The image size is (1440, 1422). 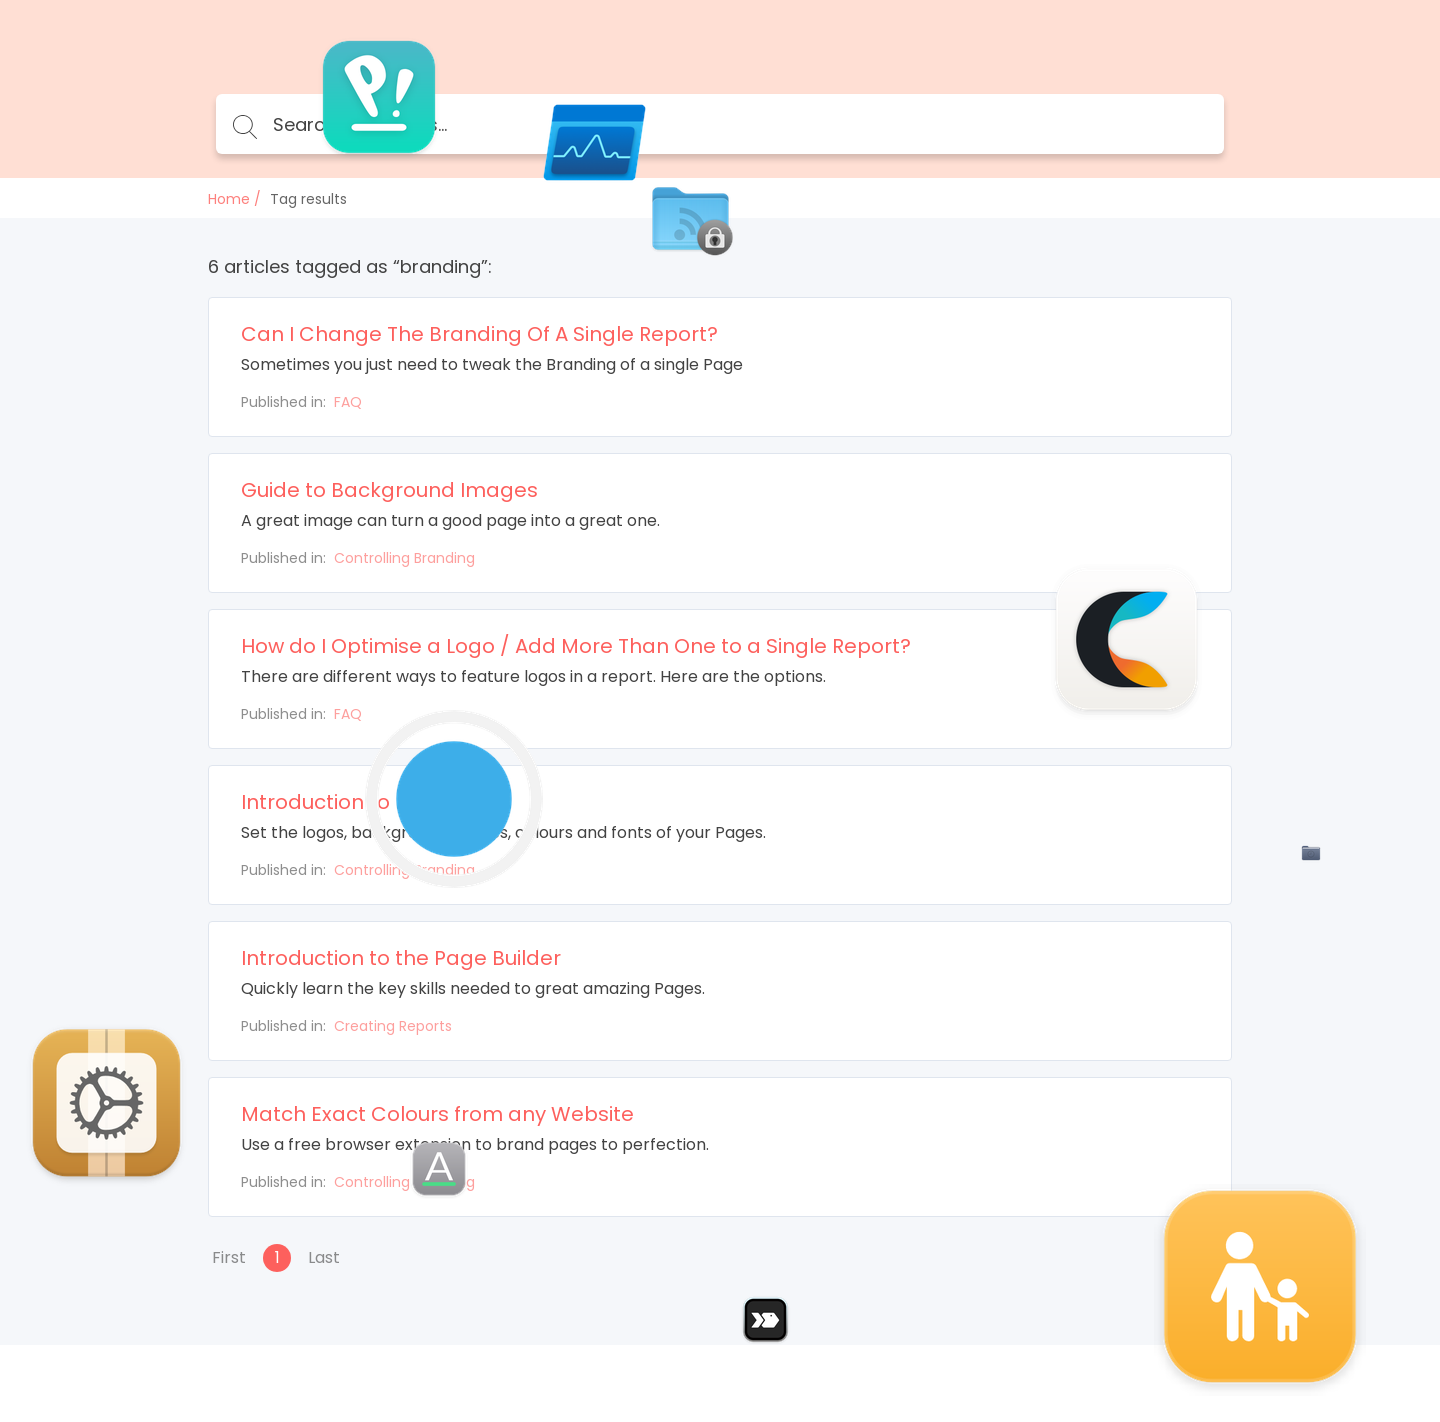 I want to click on launch Pop!_OS application, so click(x=379, y=97).